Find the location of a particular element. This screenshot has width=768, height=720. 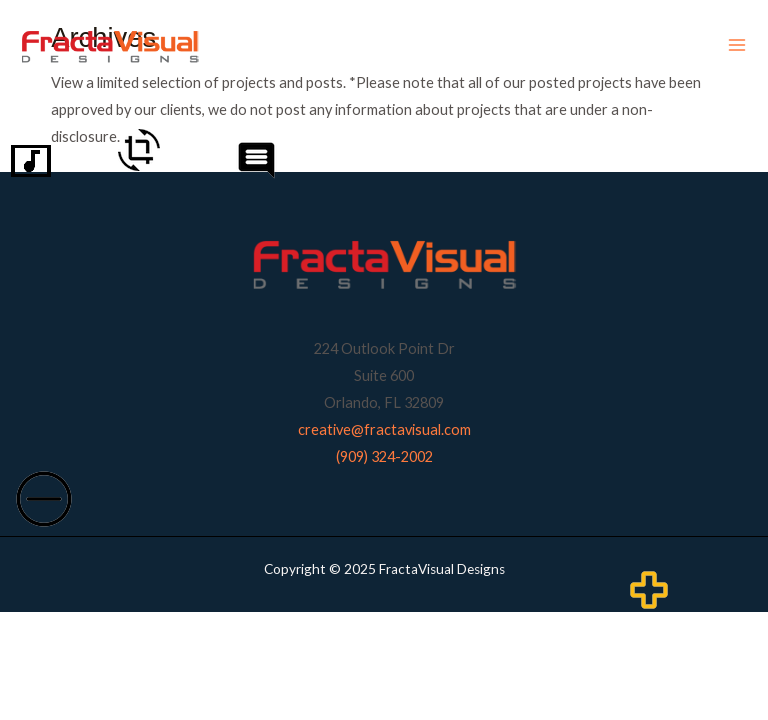

rotate and crop an image is located at coordinates (139, 150).